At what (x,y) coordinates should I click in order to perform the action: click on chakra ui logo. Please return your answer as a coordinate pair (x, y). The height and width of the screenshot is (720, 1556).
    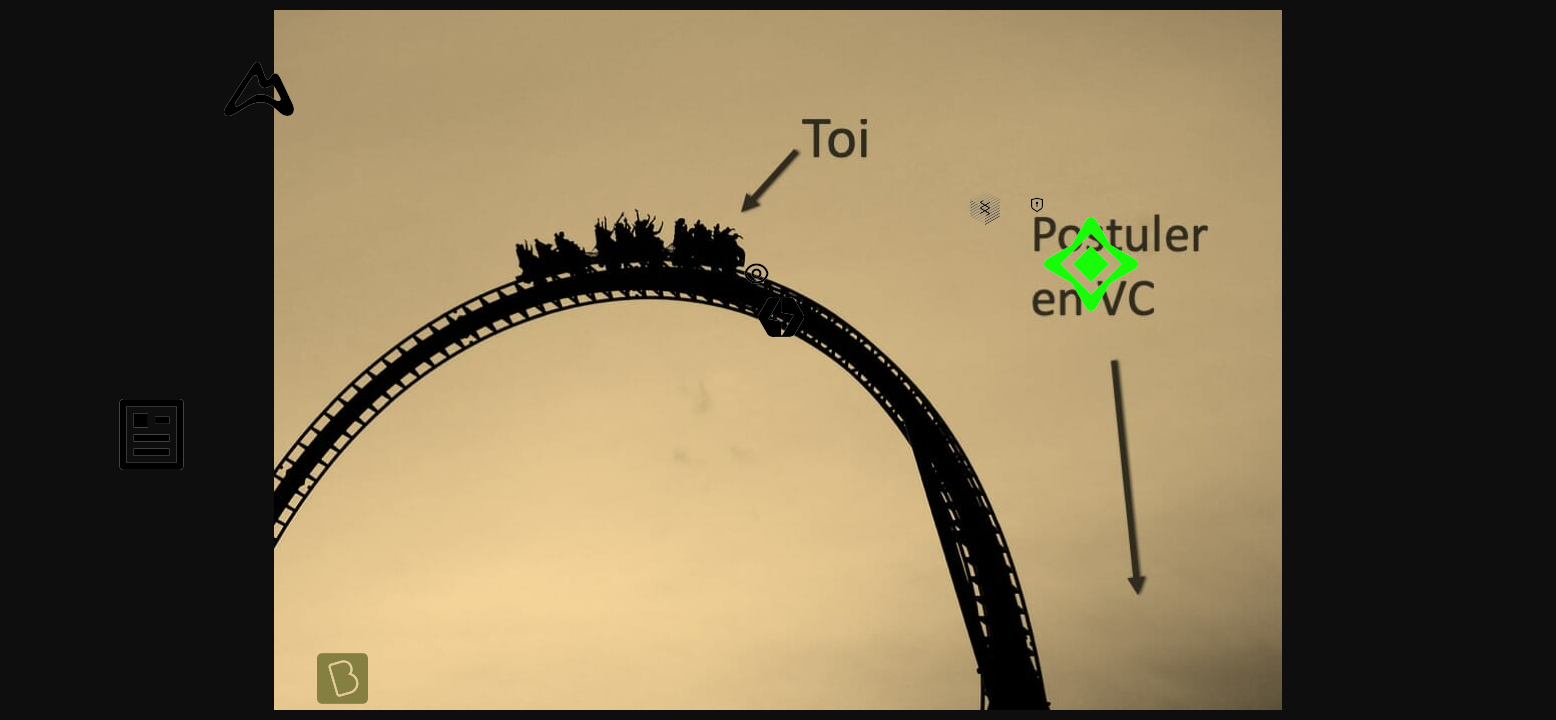
    Looking at the image, I should click on (781, 317).